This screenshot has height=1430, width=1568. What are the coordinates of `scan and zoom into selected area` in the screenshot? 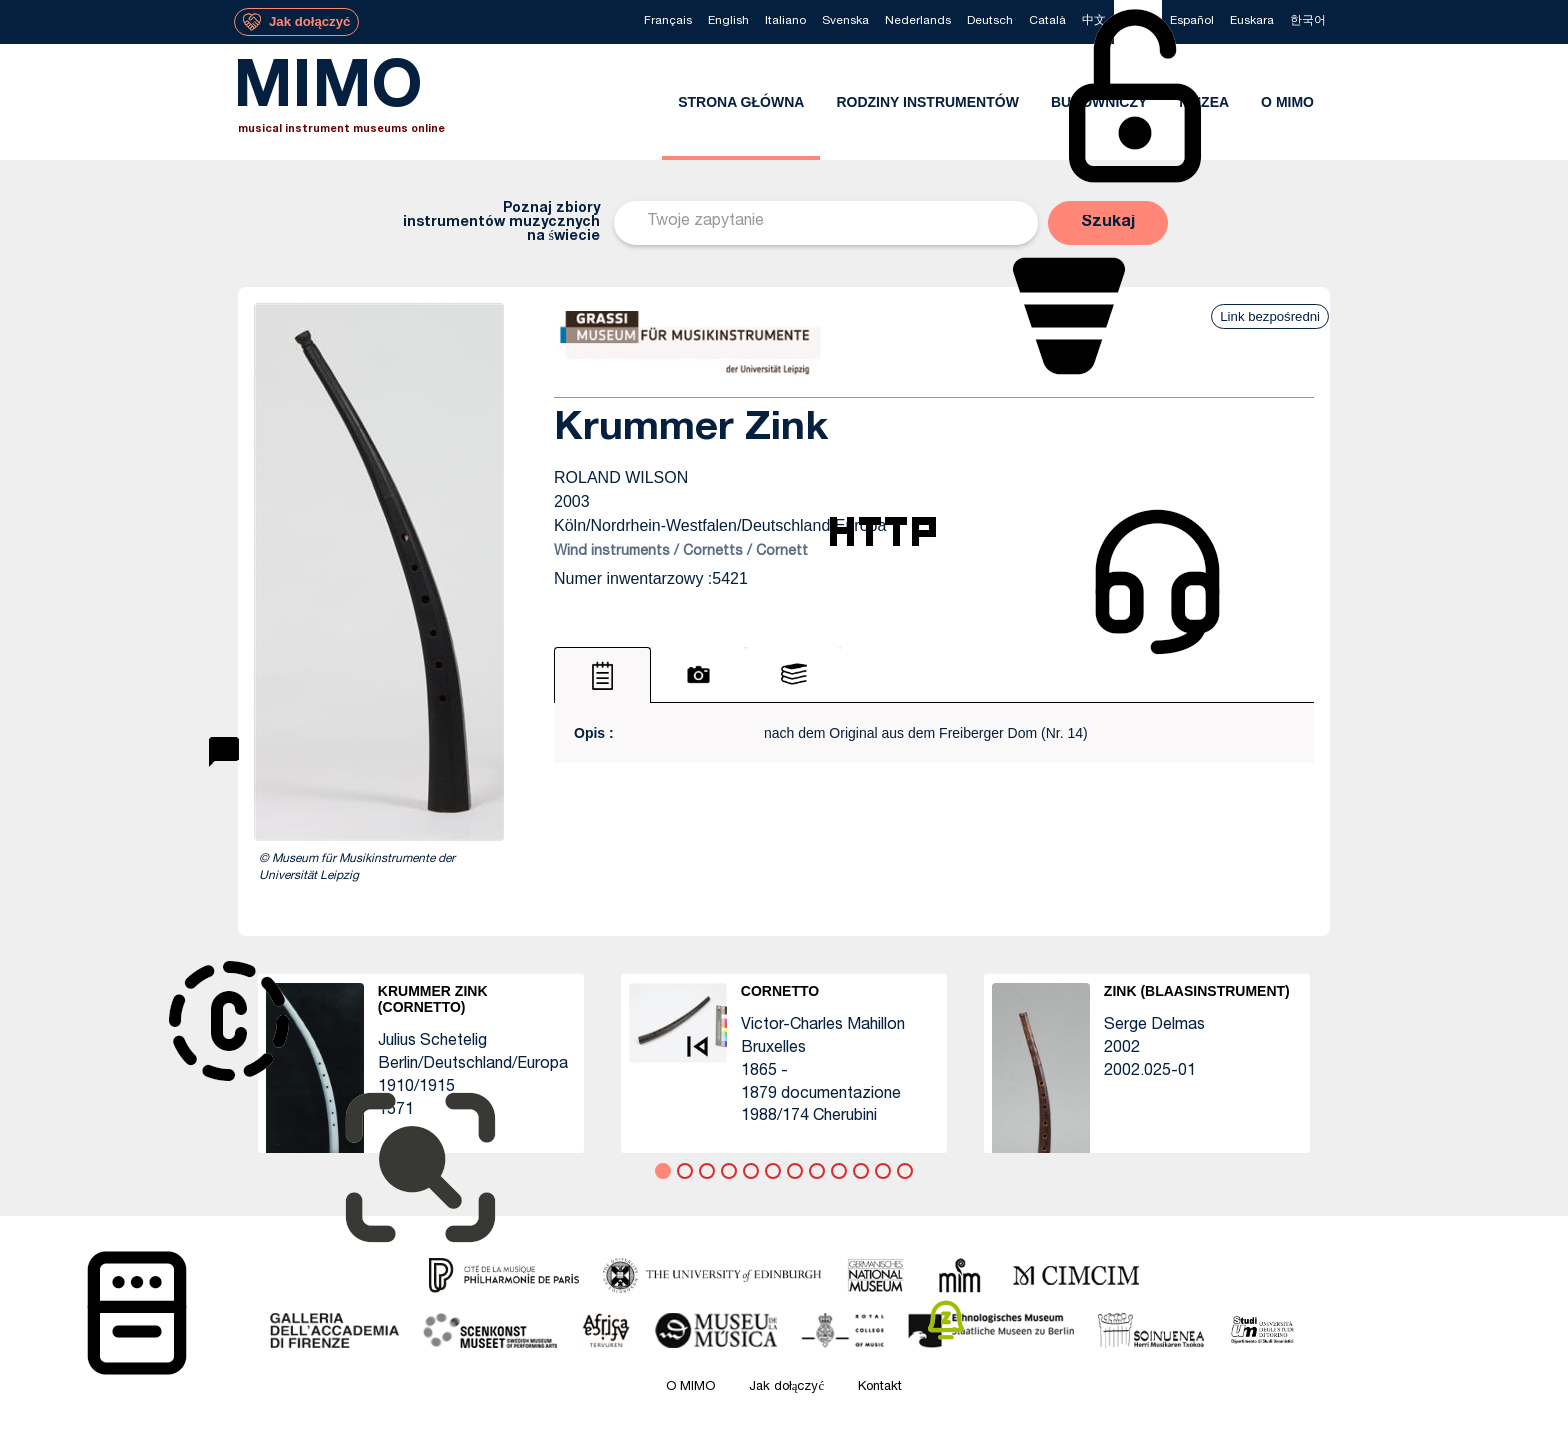 It's located at (420, 1167).